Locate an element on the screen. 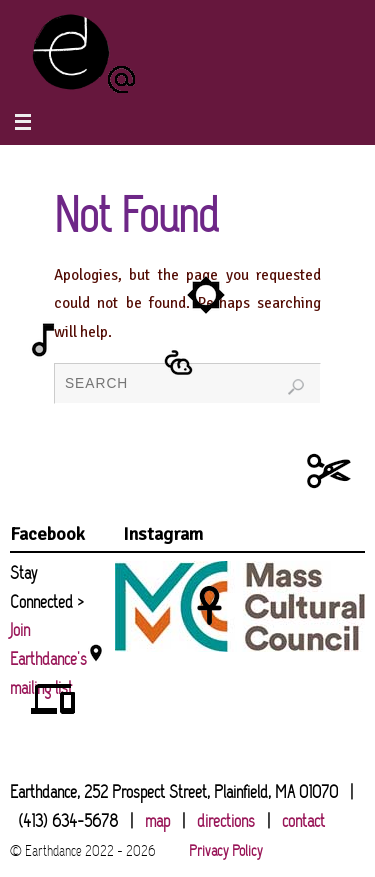 This screenshot has height=877, width=375. cut selected text or content is located at coordinates (329, 471).